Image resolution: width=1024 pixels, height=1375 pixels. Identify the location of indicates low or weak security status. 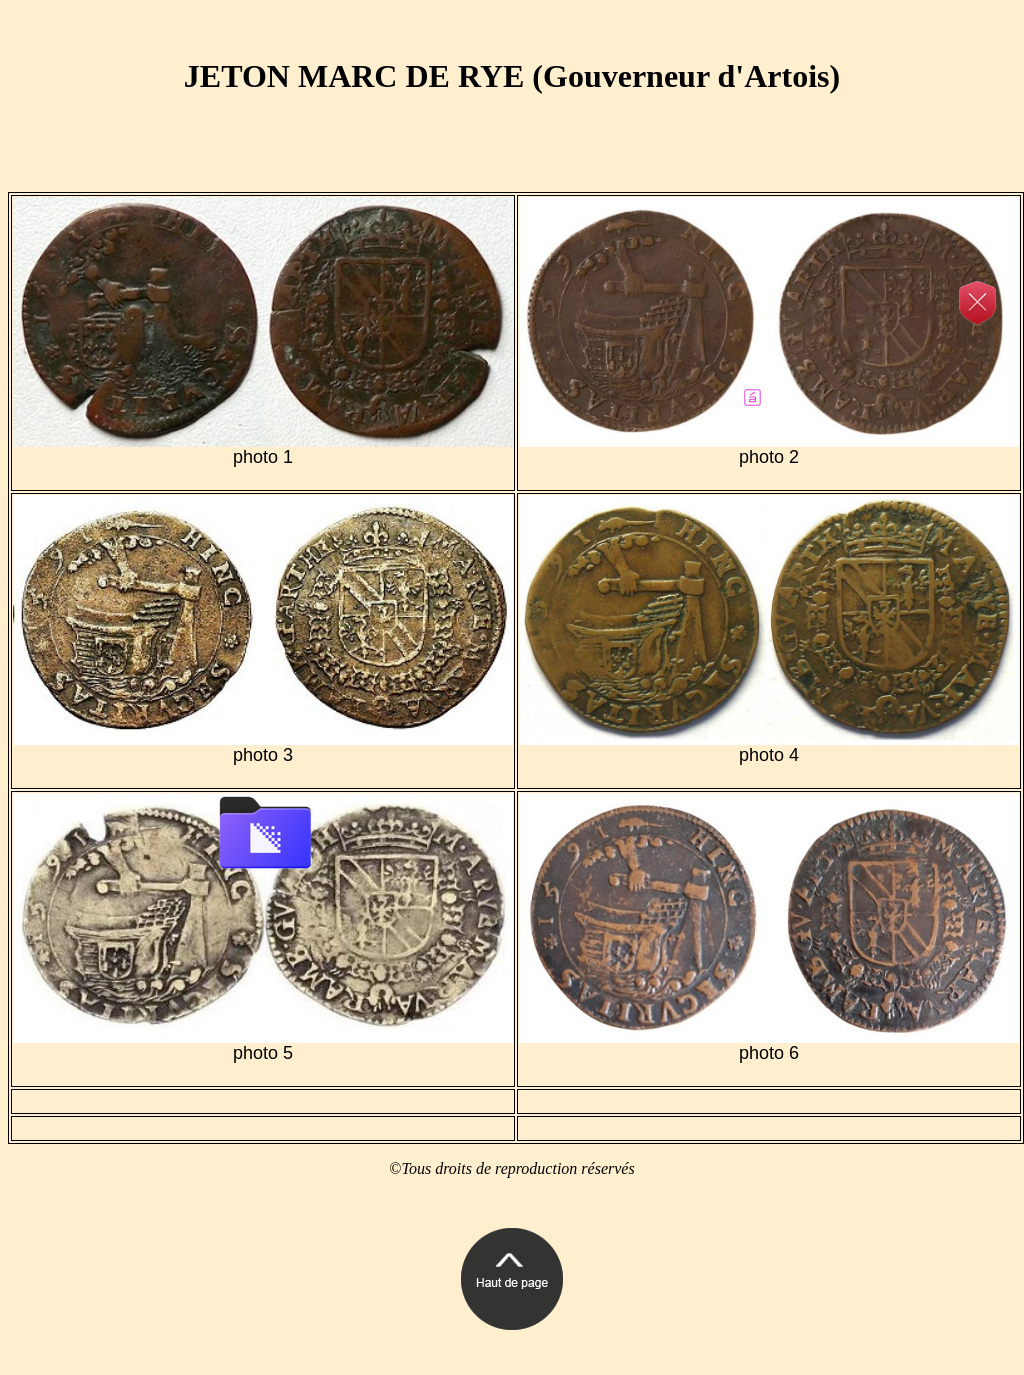
(977, 304).